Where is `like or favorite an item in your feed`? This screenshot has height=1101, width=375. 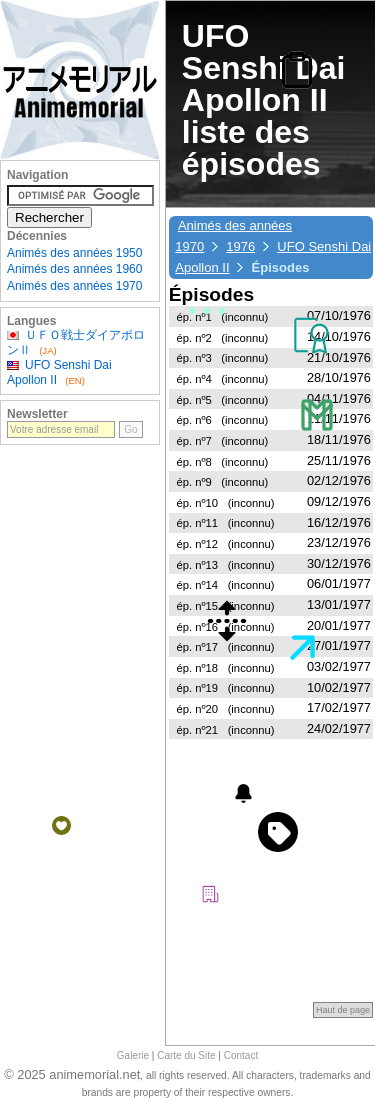
like or favorite an item in your feed is located at coordinates (61, 825).